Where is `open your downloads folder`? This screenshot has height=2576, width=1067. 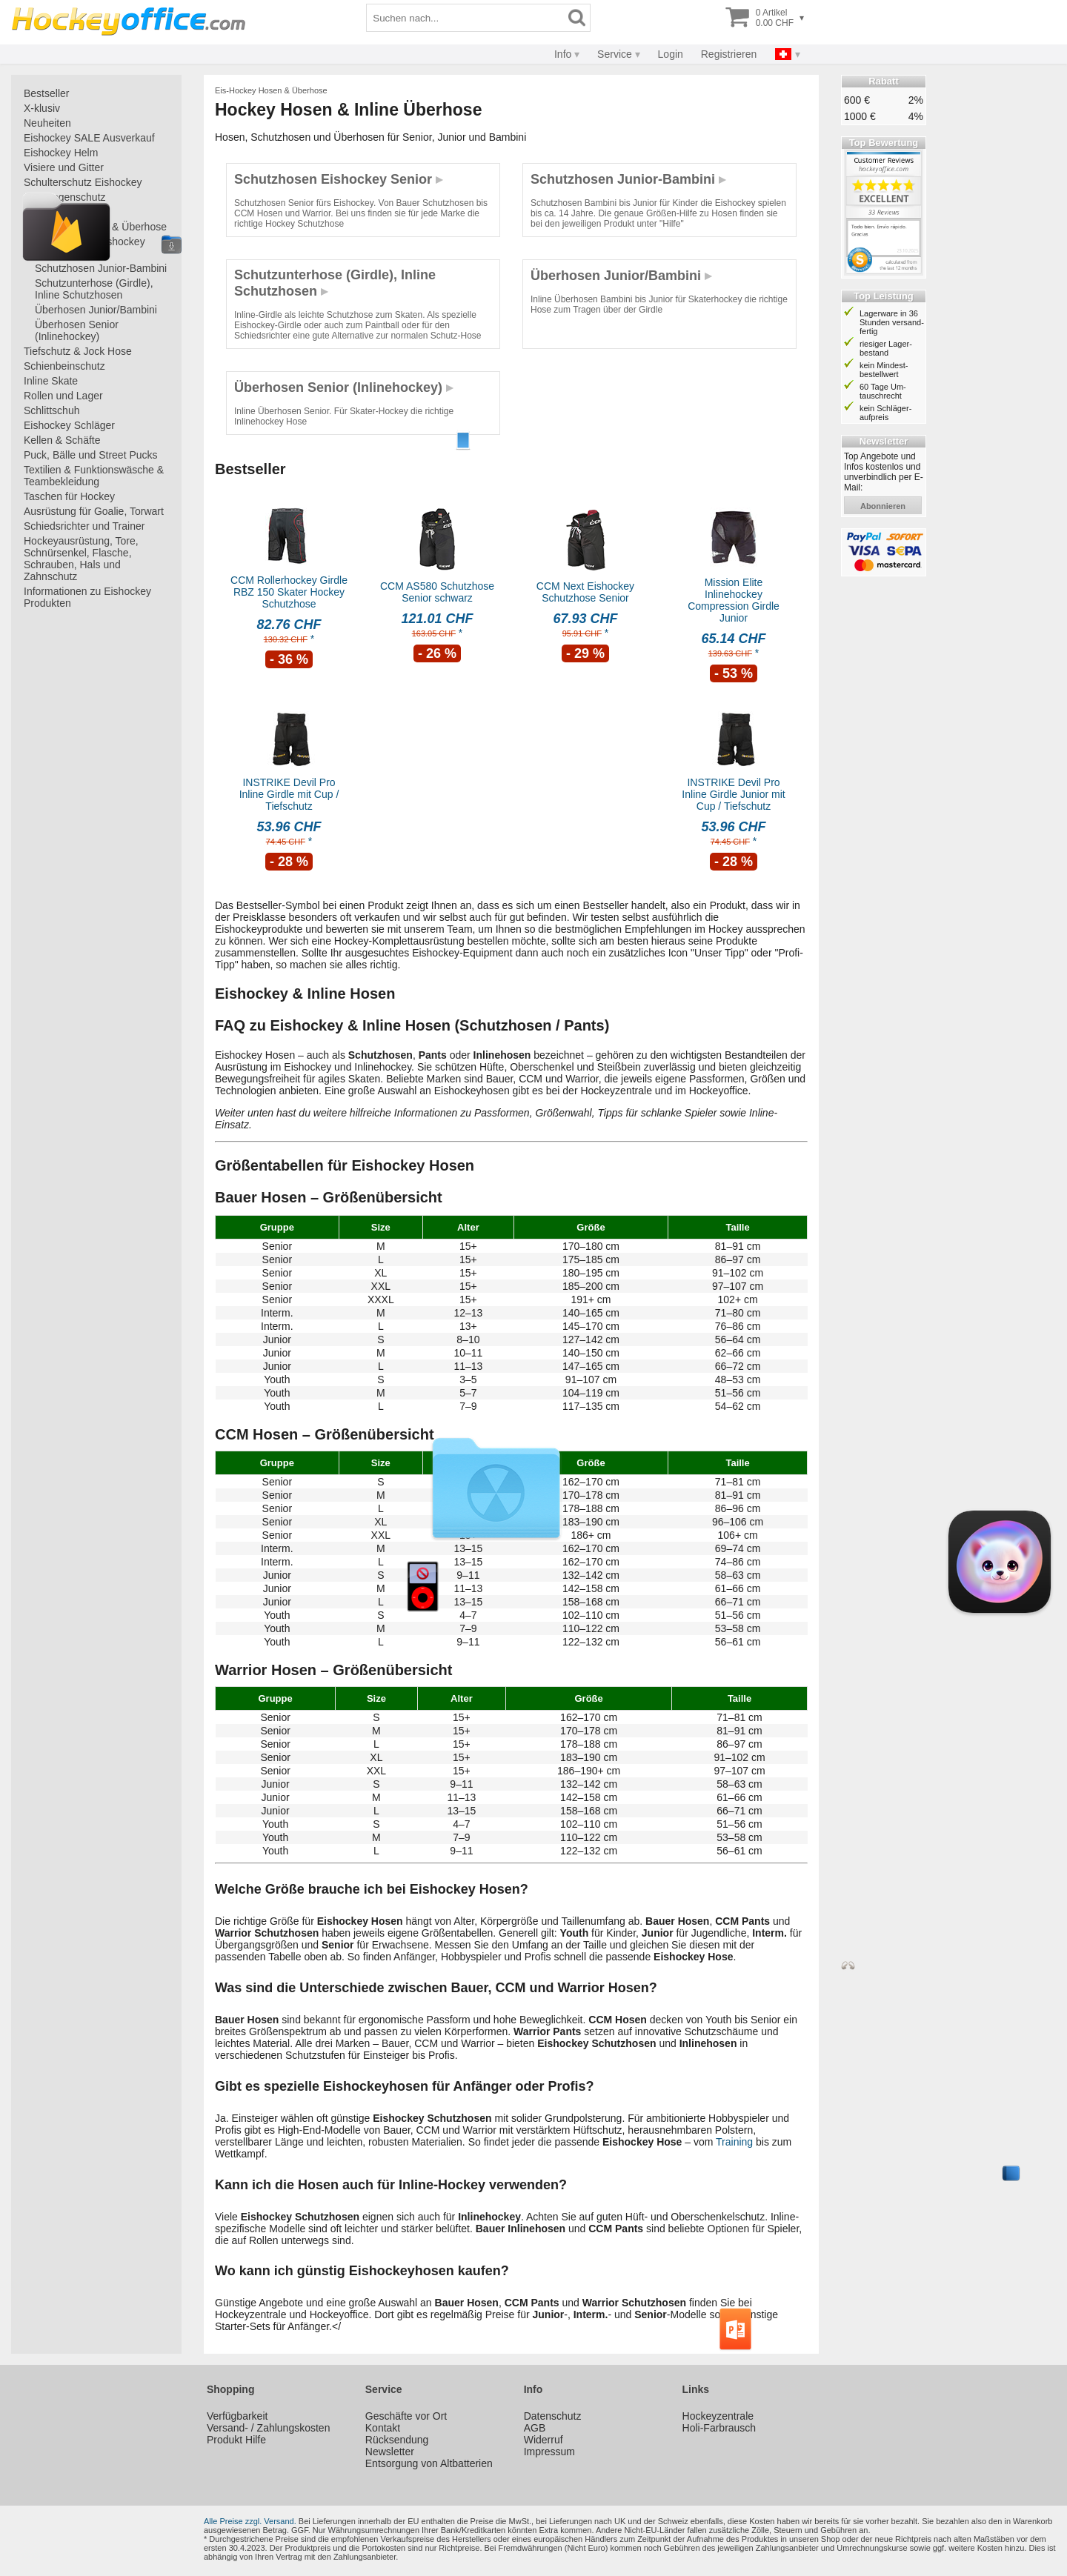
open your downloads folder is located at coordinates (171, 244).